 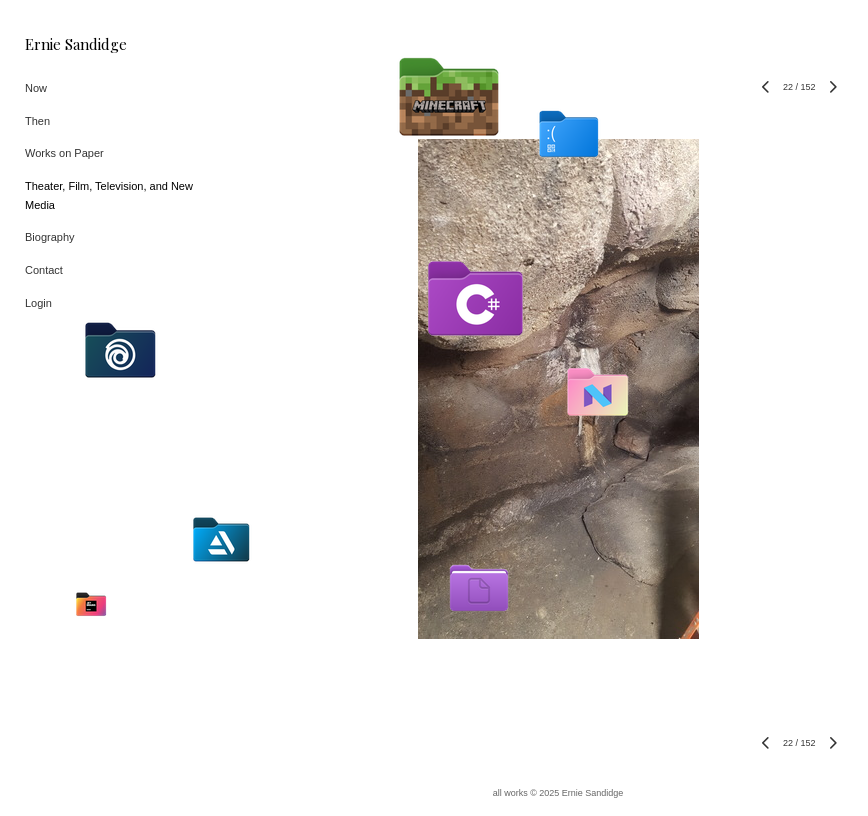 I want to click on folder containing system crash logs or error reports, so click(x=568, y=135).